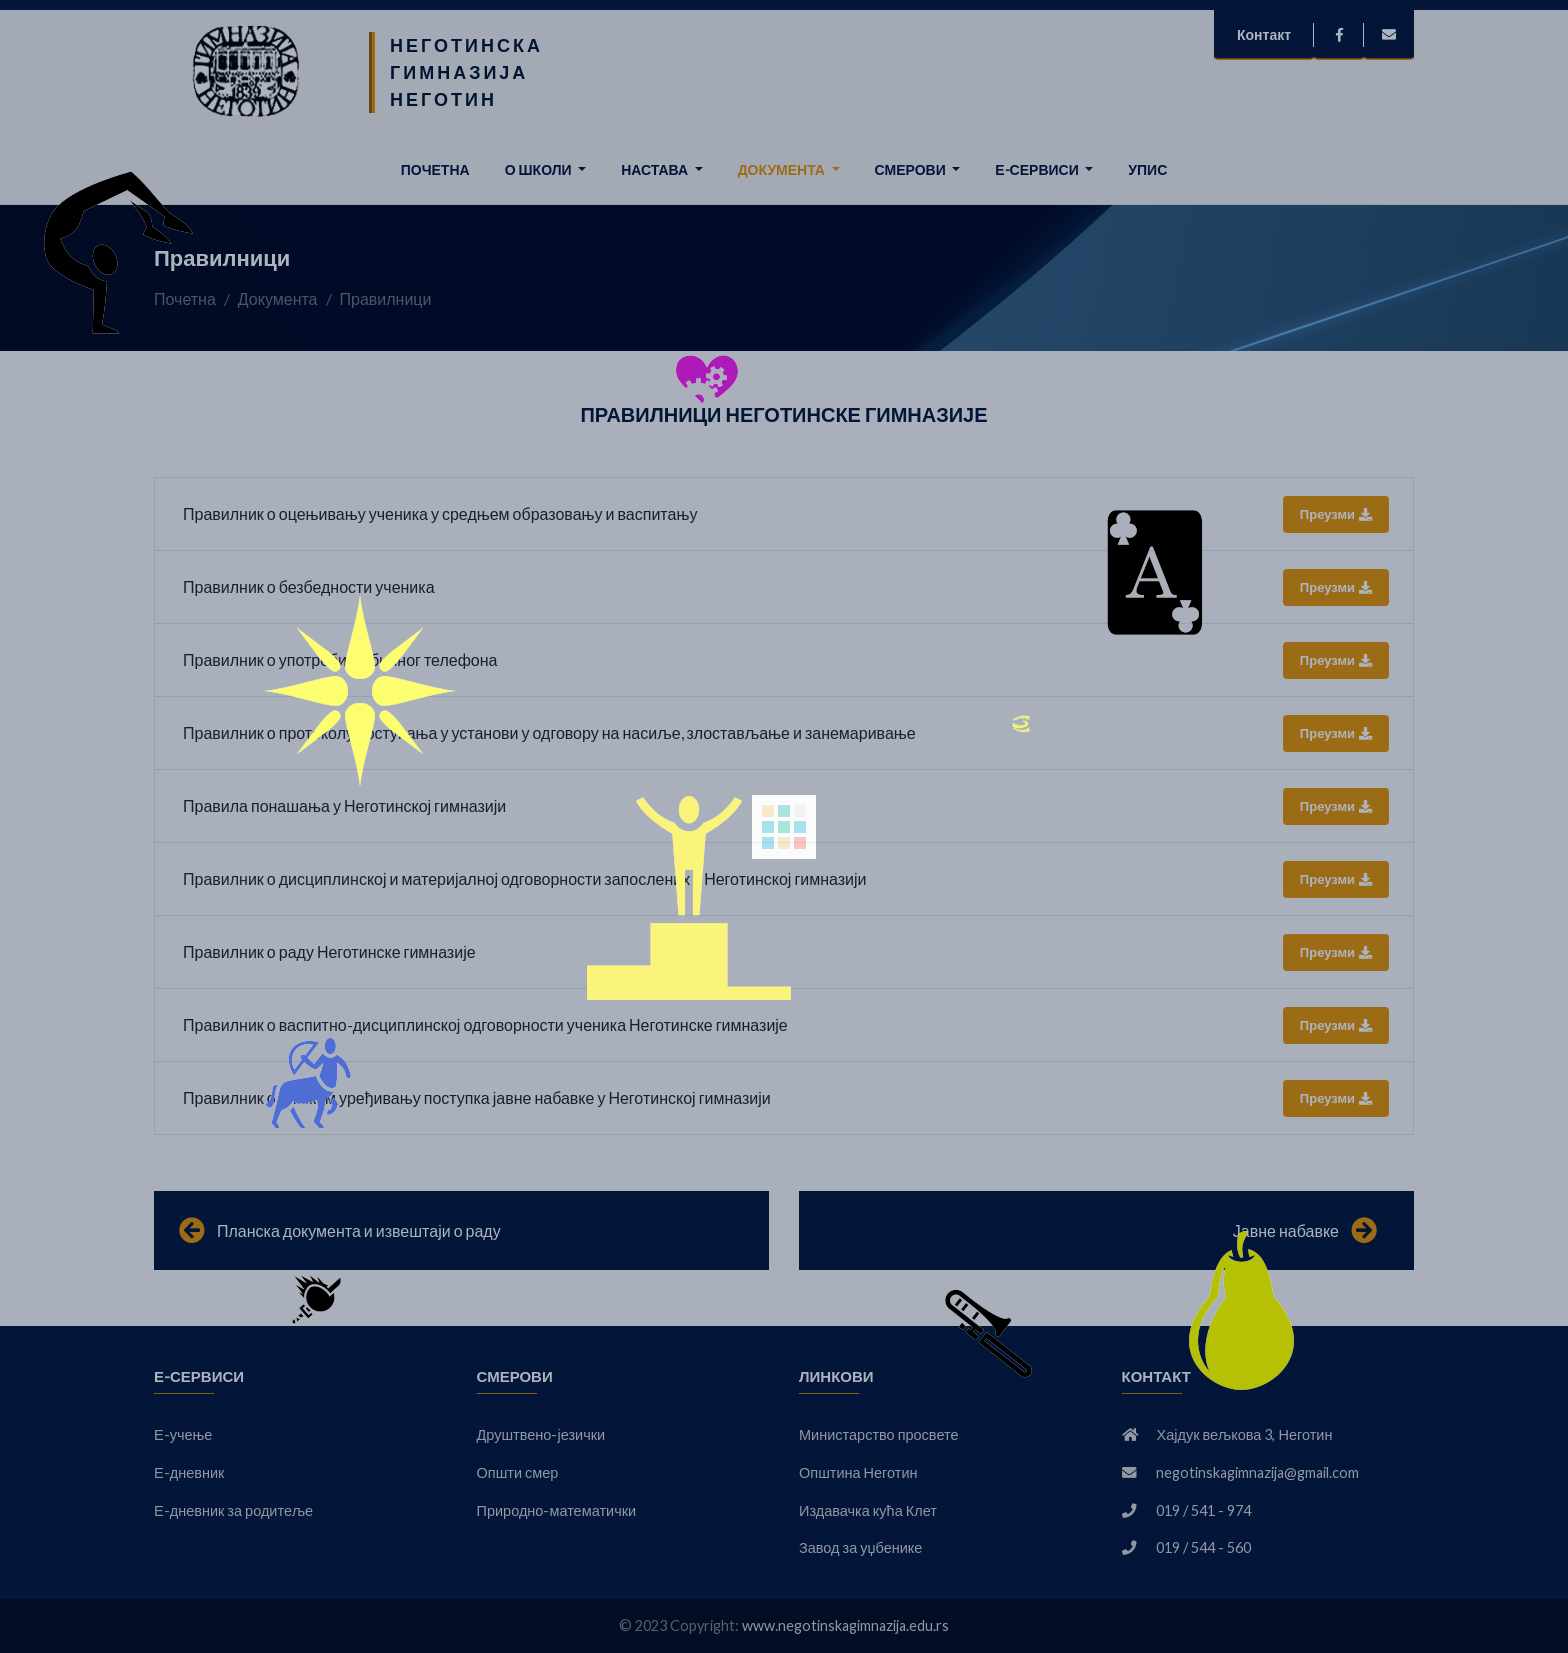  I want to click on view competition rankings or leaderboard, so click(689, 898).